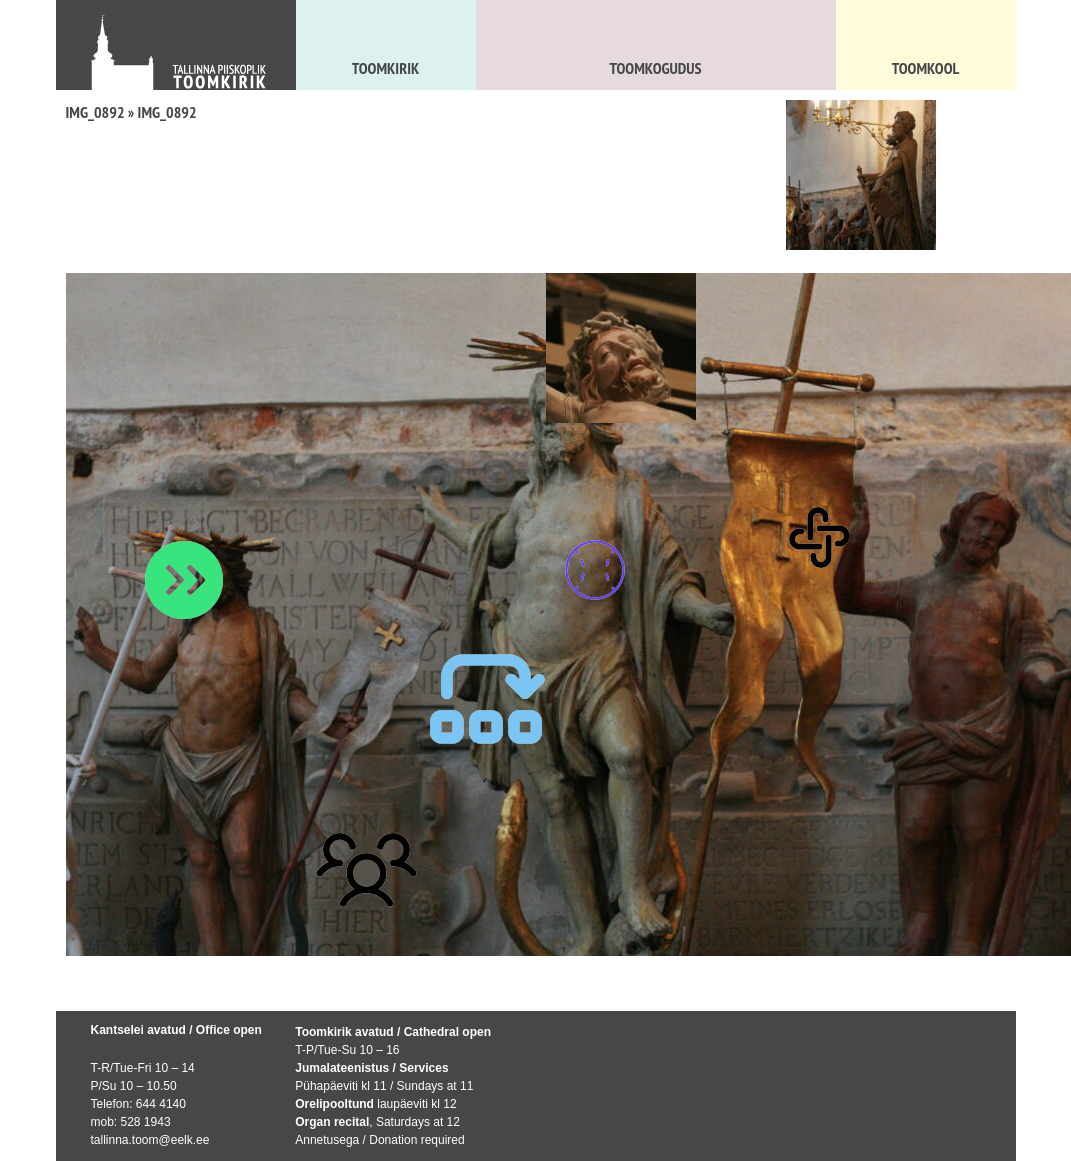 This screenshot has width=1071, height=1161. What do you see at coordinates (819, 537) in the screenshot?
I see `access API application settings` at bounding box center [819, 537].